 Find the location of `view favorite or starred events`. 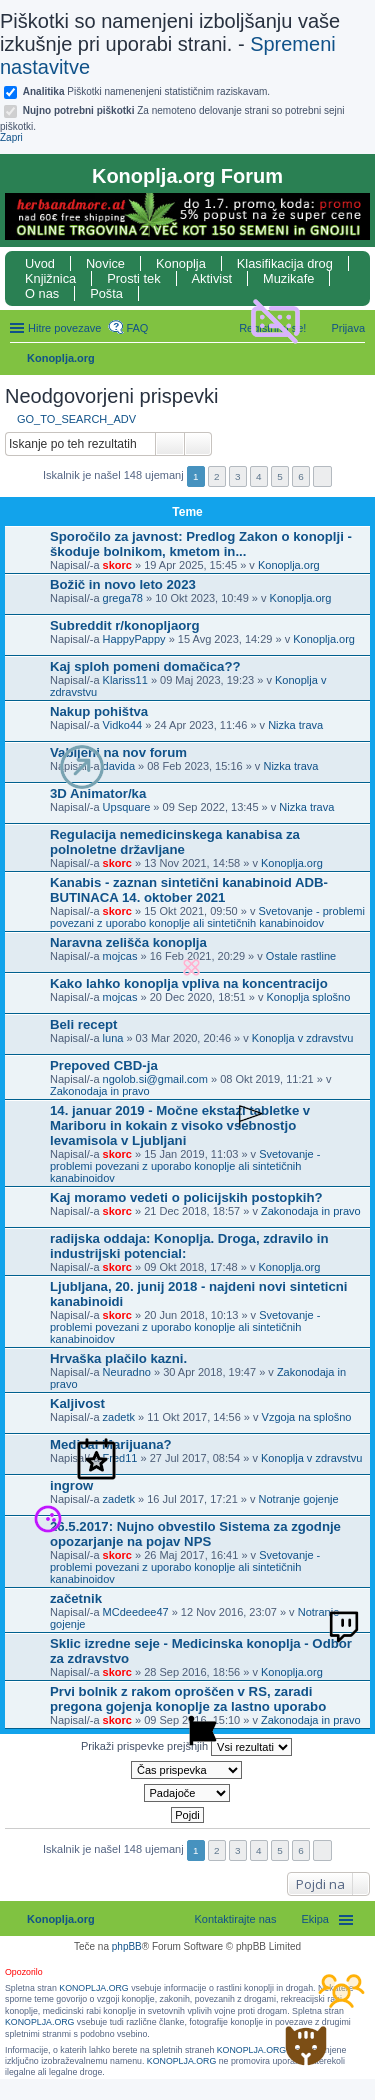

view favorite or starred events is located at coordinates (96, 1460).